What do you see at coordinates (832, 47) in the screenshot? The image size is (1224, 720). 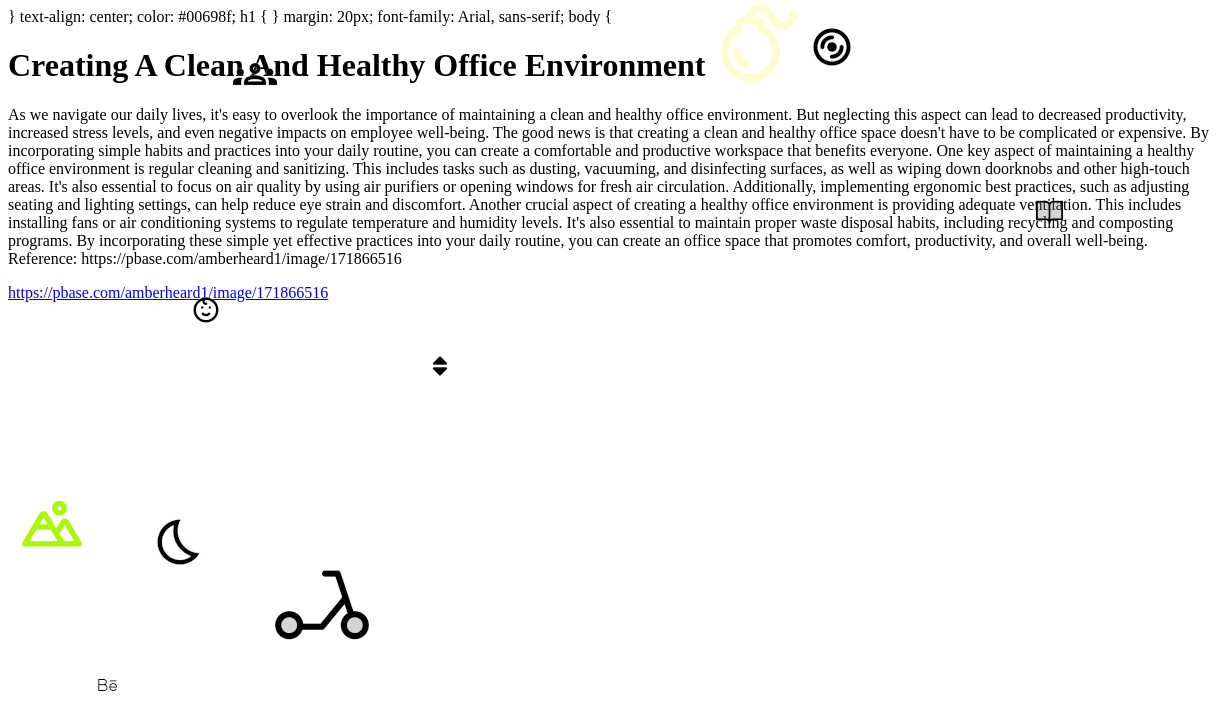 I see `play or browse music library` at bounding box center [832, 47].